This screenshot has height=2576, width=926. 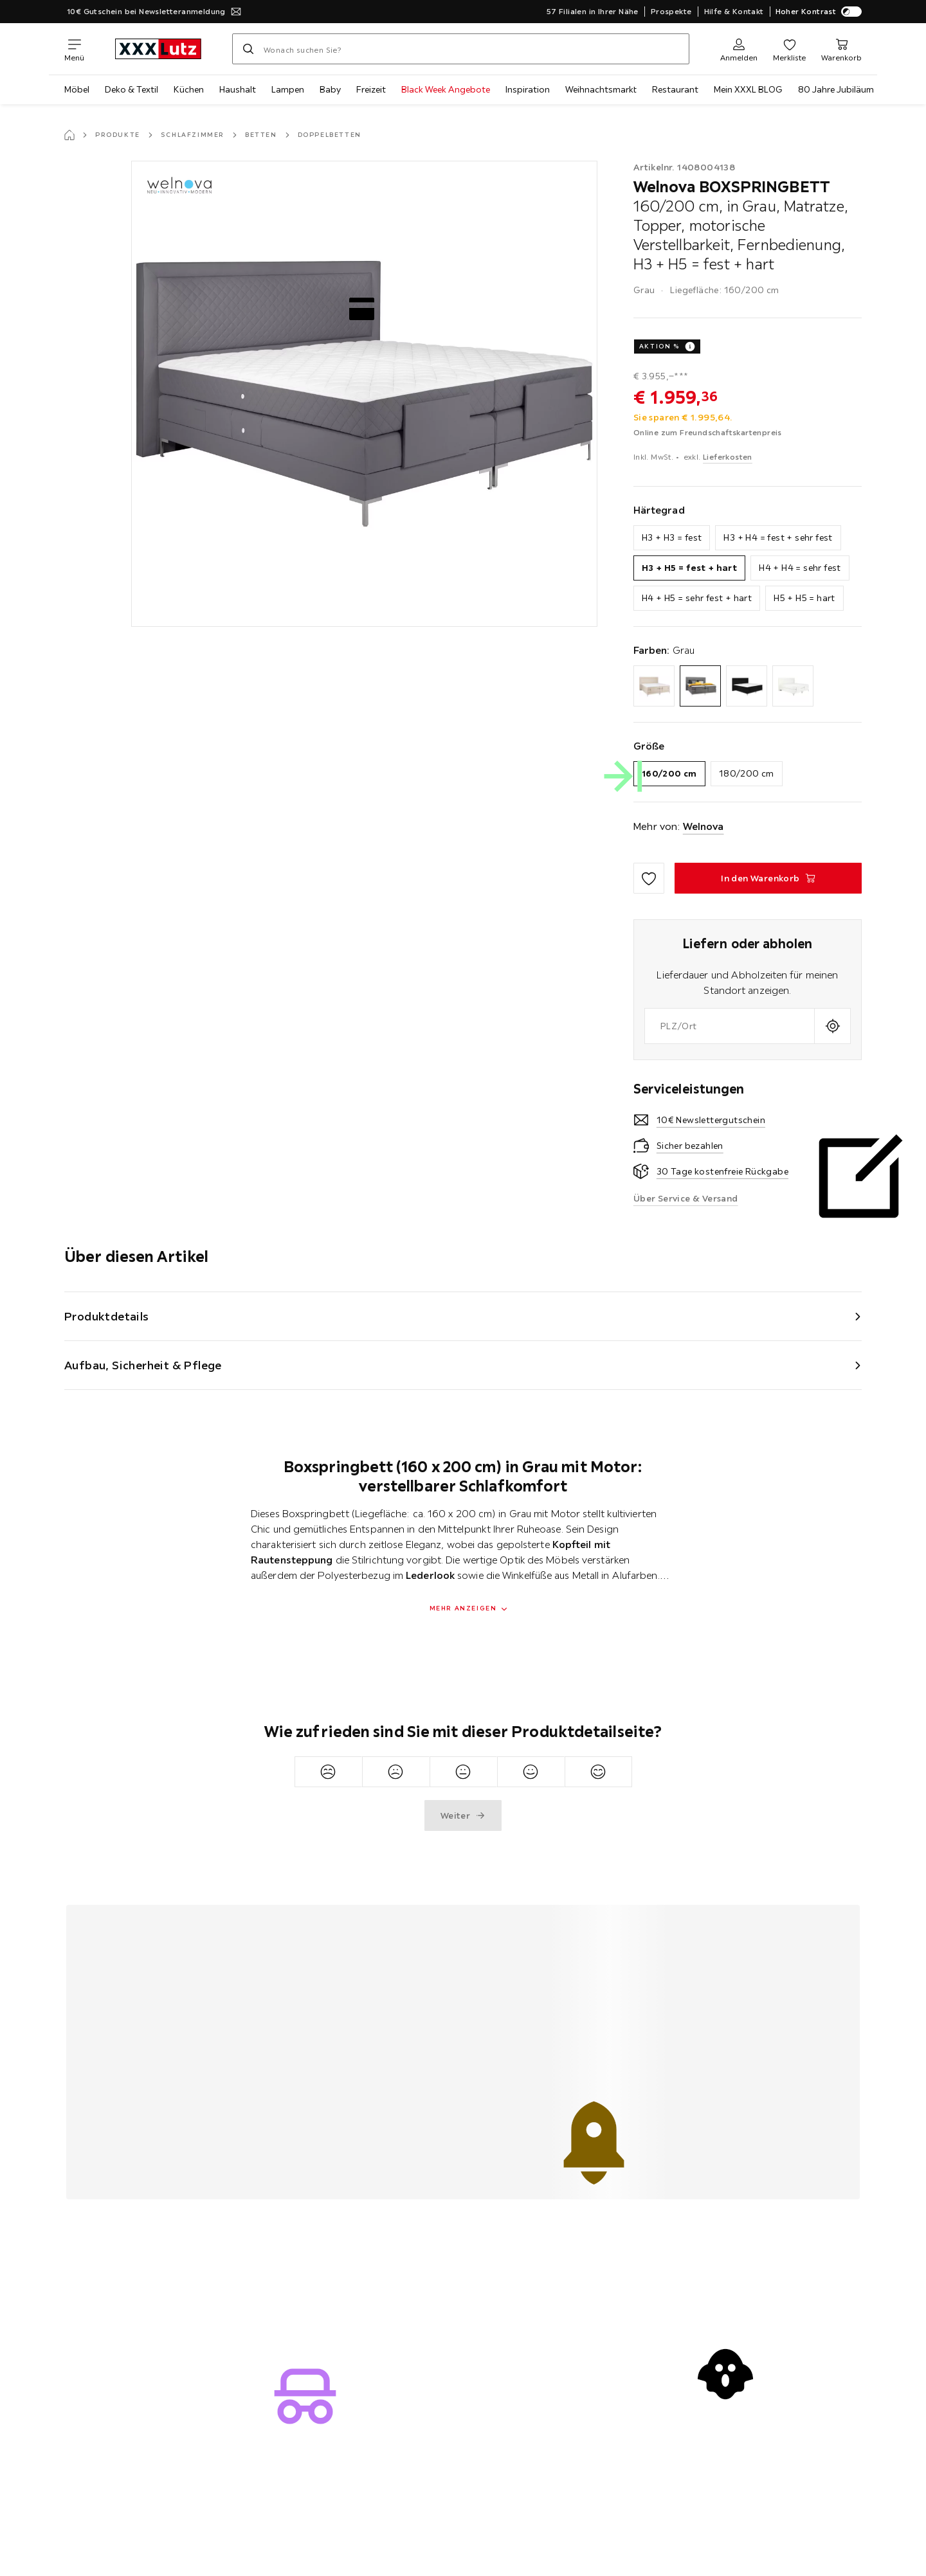 I want to click on edit content in a text field or form, so click(x=858, y=1178).